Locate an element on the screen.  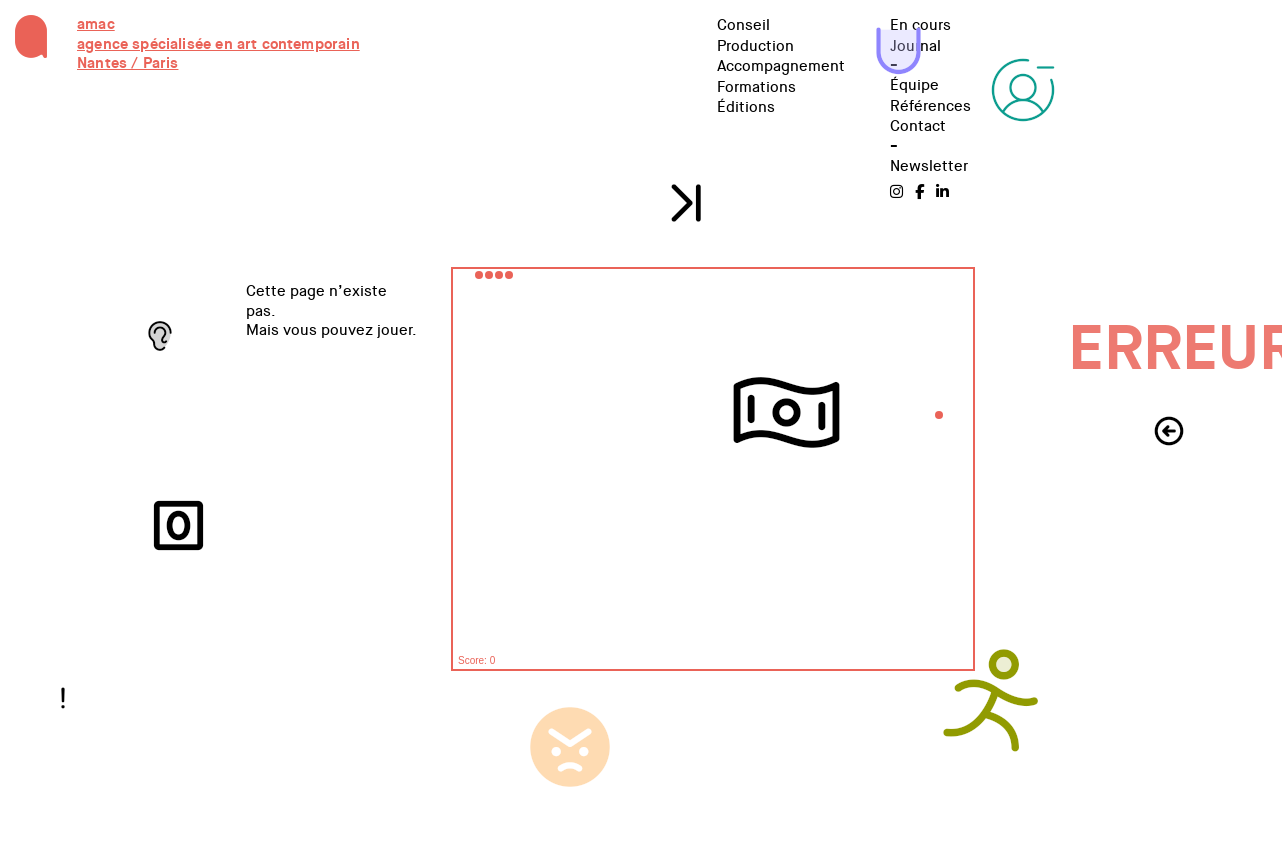
indicates zero items or count is located at coordinates (178, 525).